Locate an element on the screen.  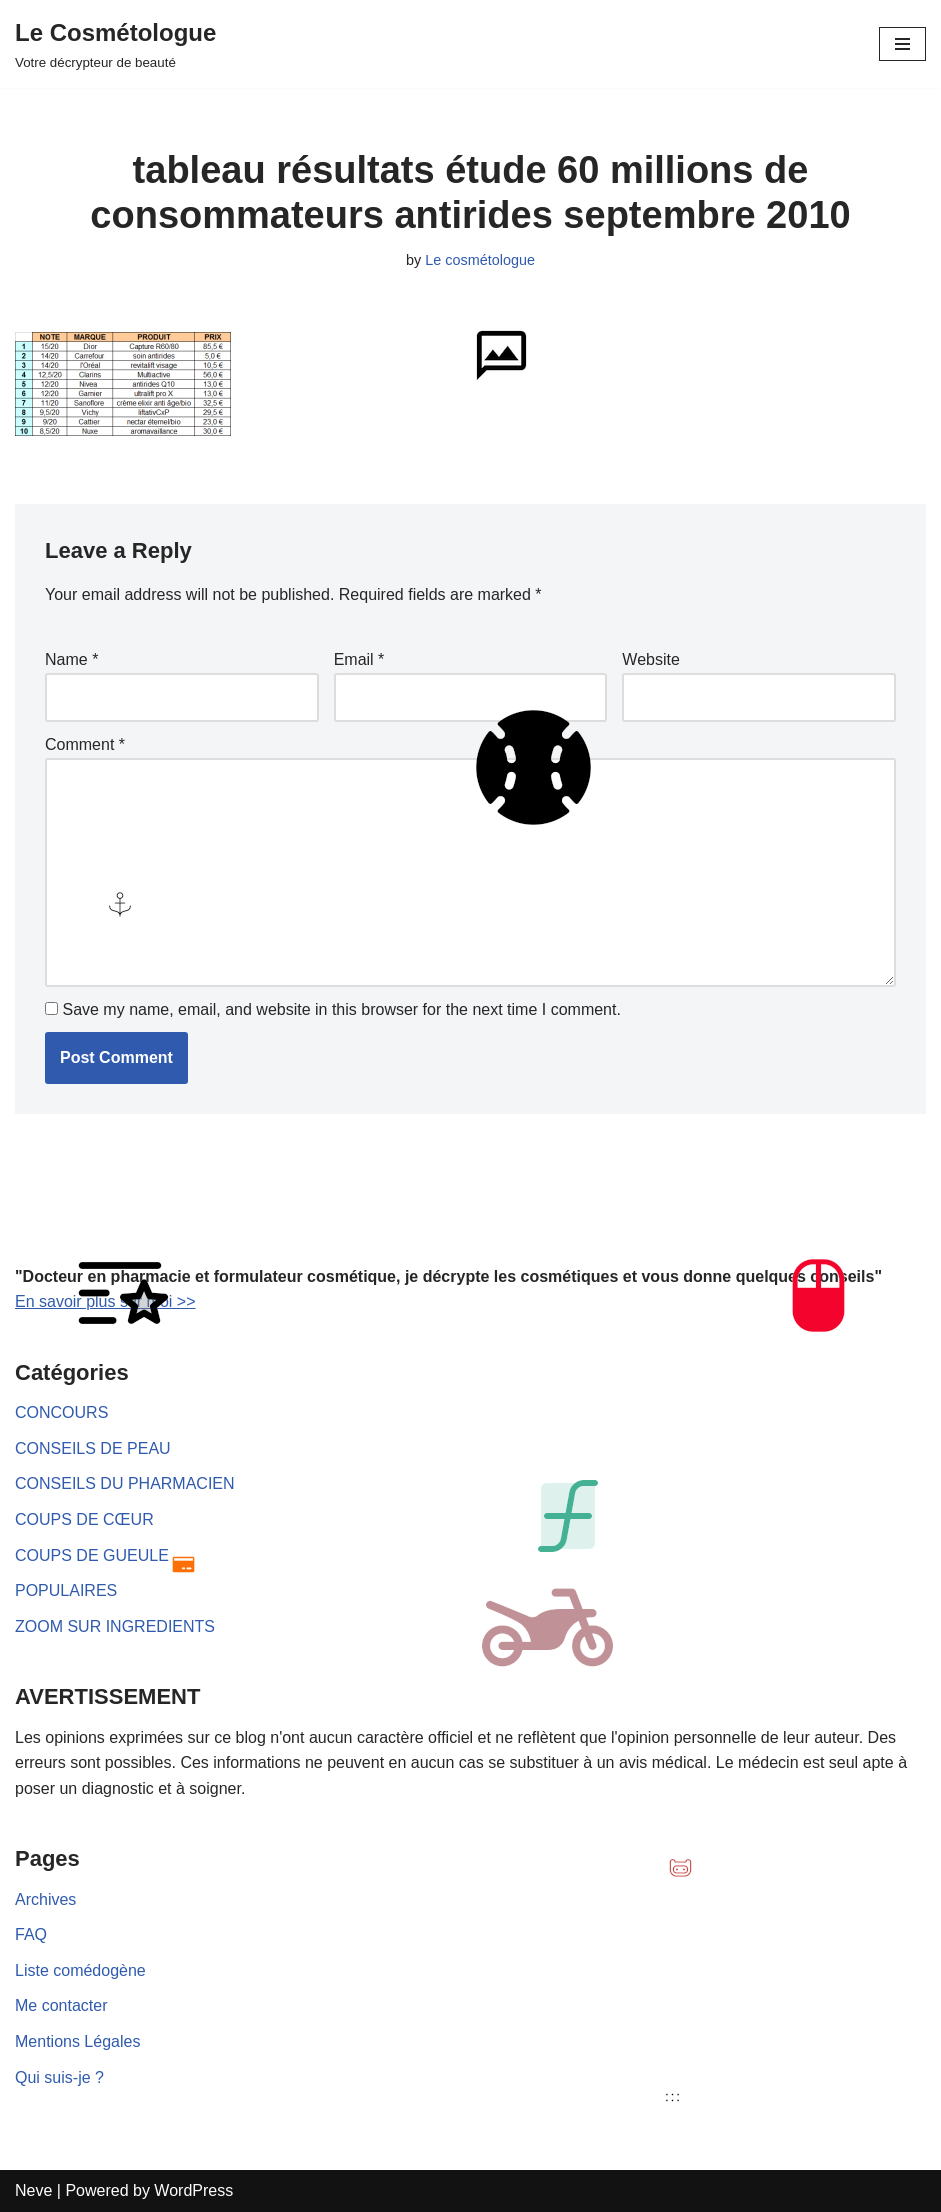
finn the human character icon from adventure time is located at coordinates (680, 1867).